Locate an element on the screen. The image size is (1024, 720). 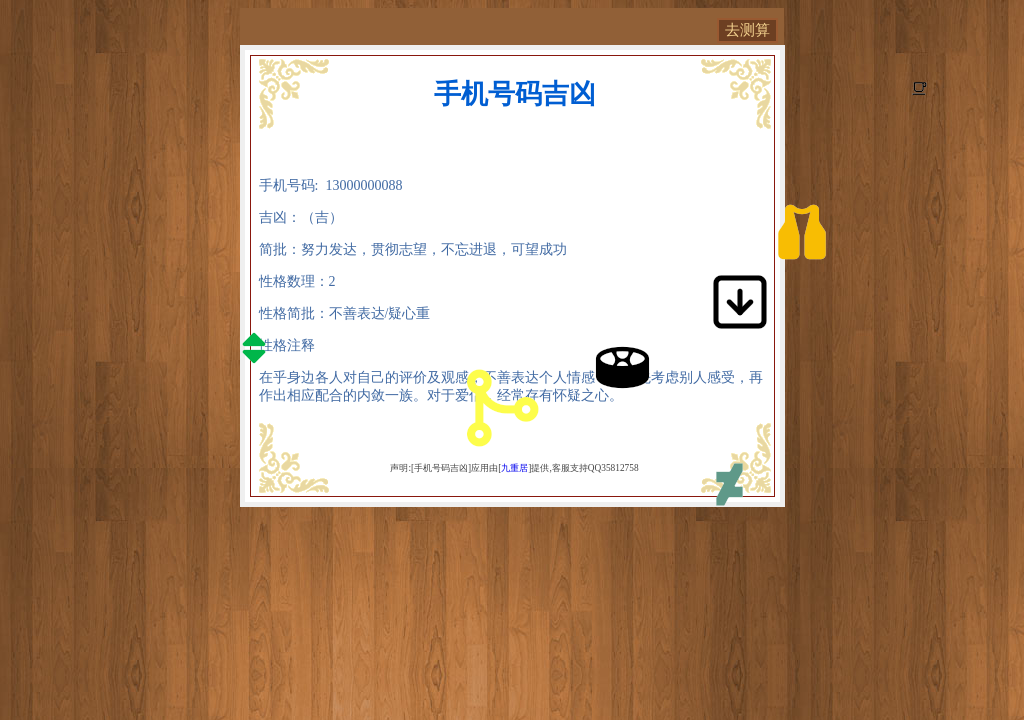
download file or content is located at coordinates (740, 302).